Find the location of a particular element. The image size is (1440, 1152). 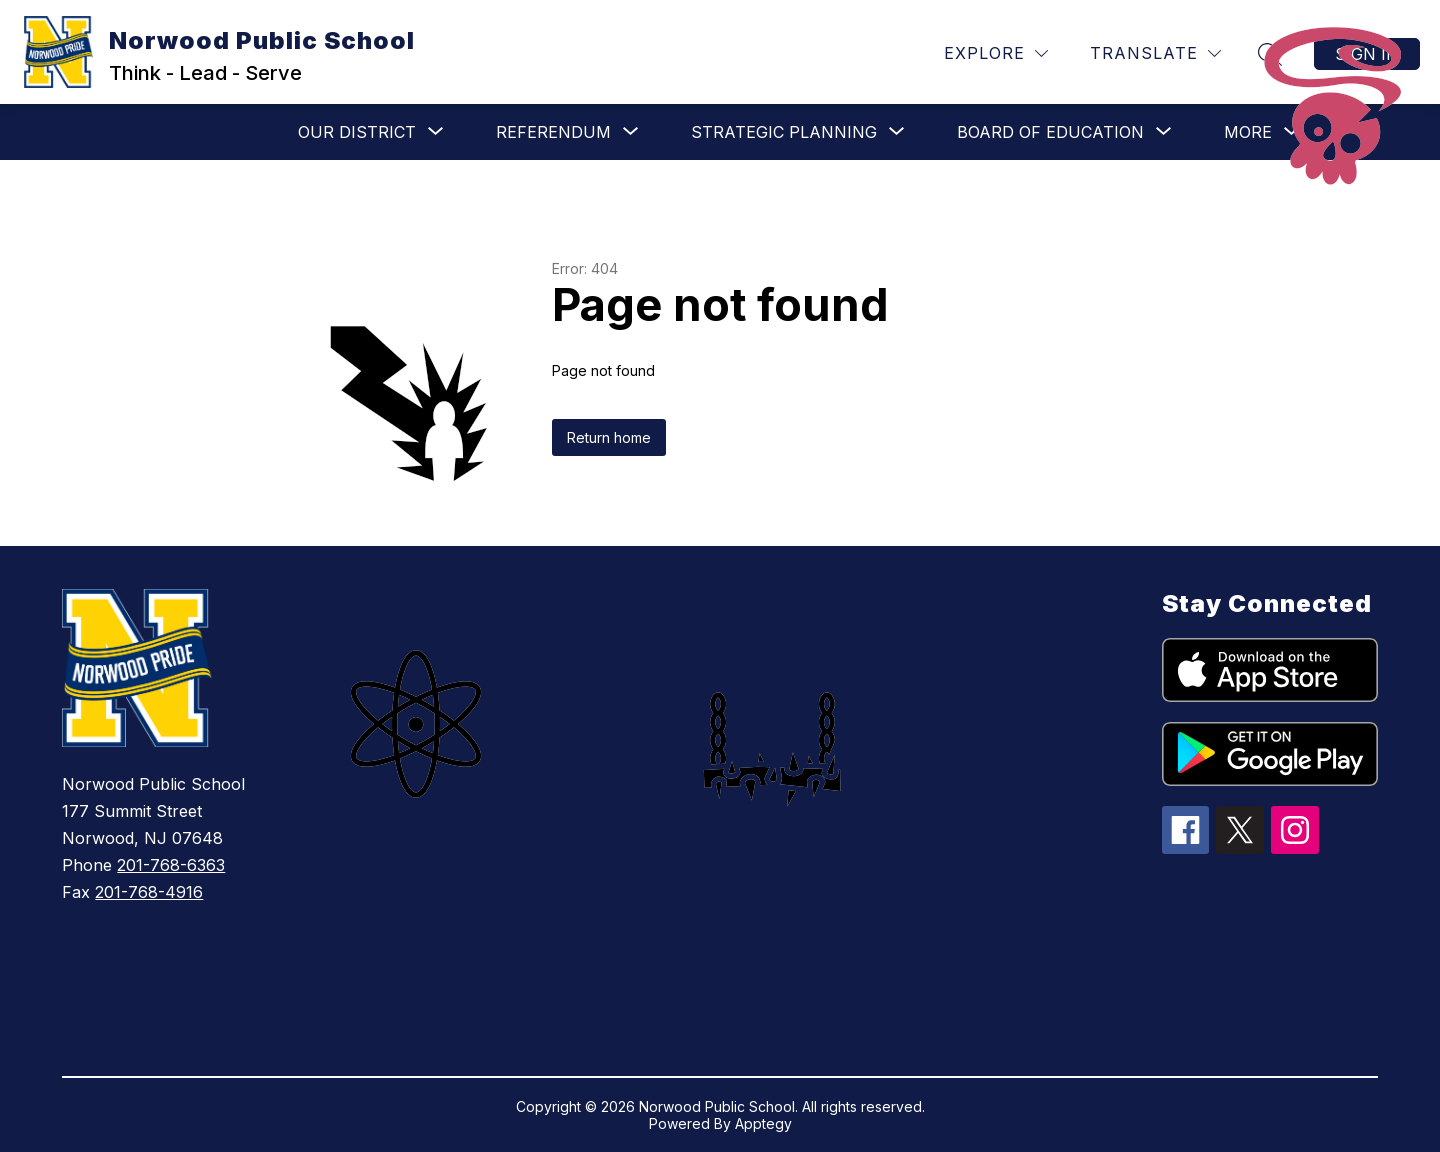

indicates a dazed or confused game state is located at coordinates (1337, 106).